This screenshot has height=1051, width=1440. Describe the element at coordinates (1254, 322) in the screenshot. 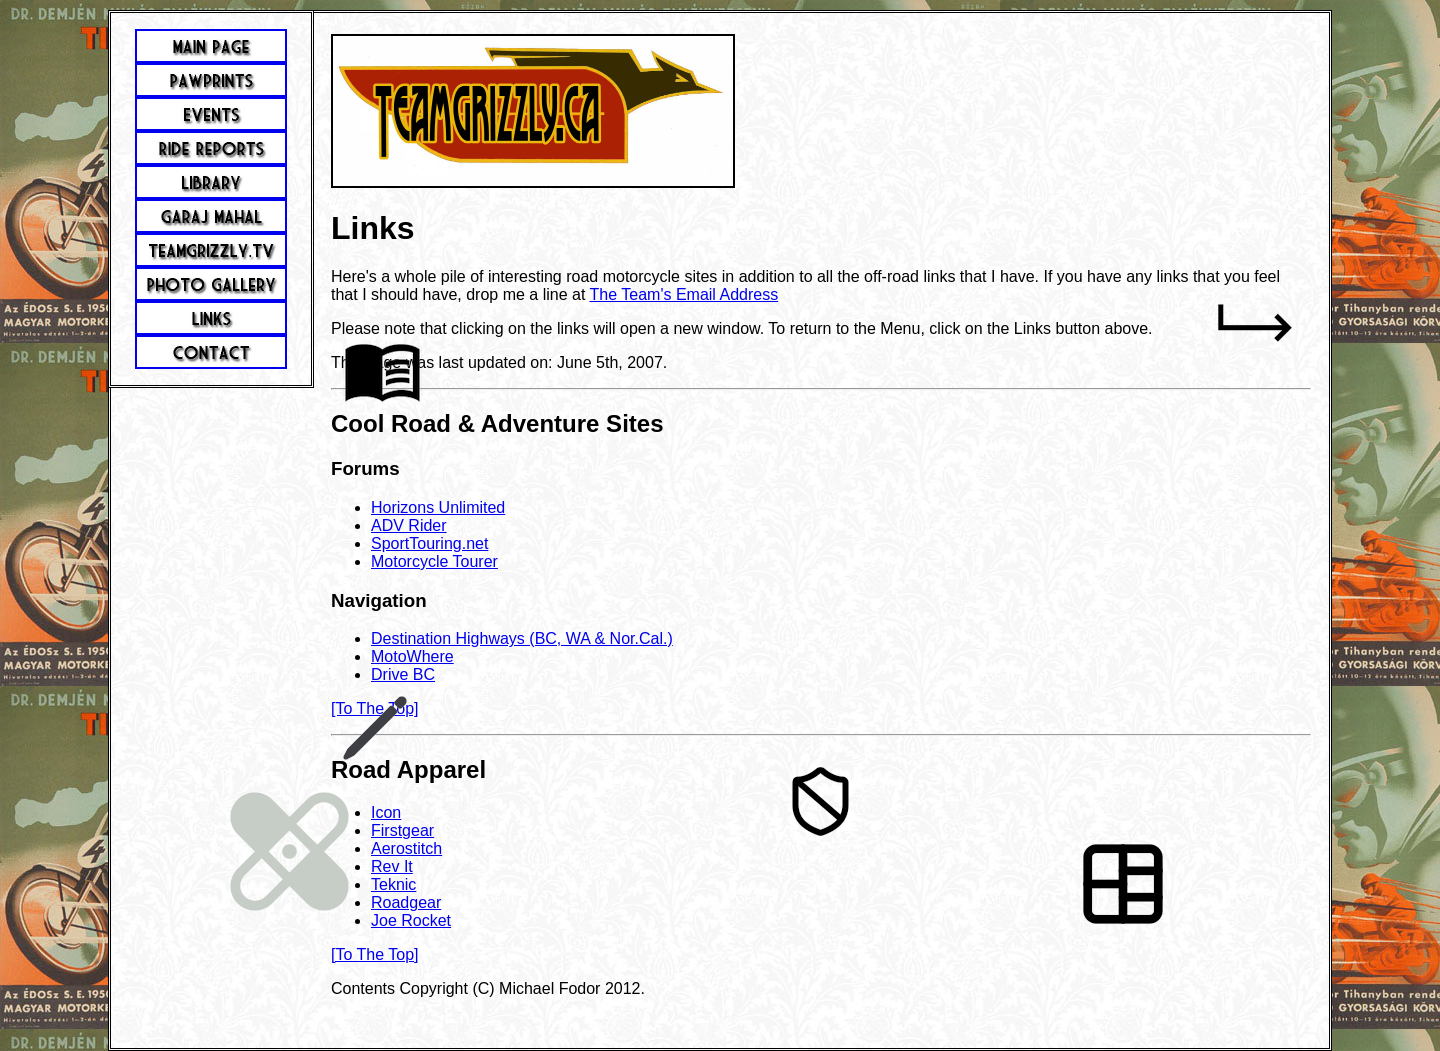

I see `forward or redirect a message` at that location.